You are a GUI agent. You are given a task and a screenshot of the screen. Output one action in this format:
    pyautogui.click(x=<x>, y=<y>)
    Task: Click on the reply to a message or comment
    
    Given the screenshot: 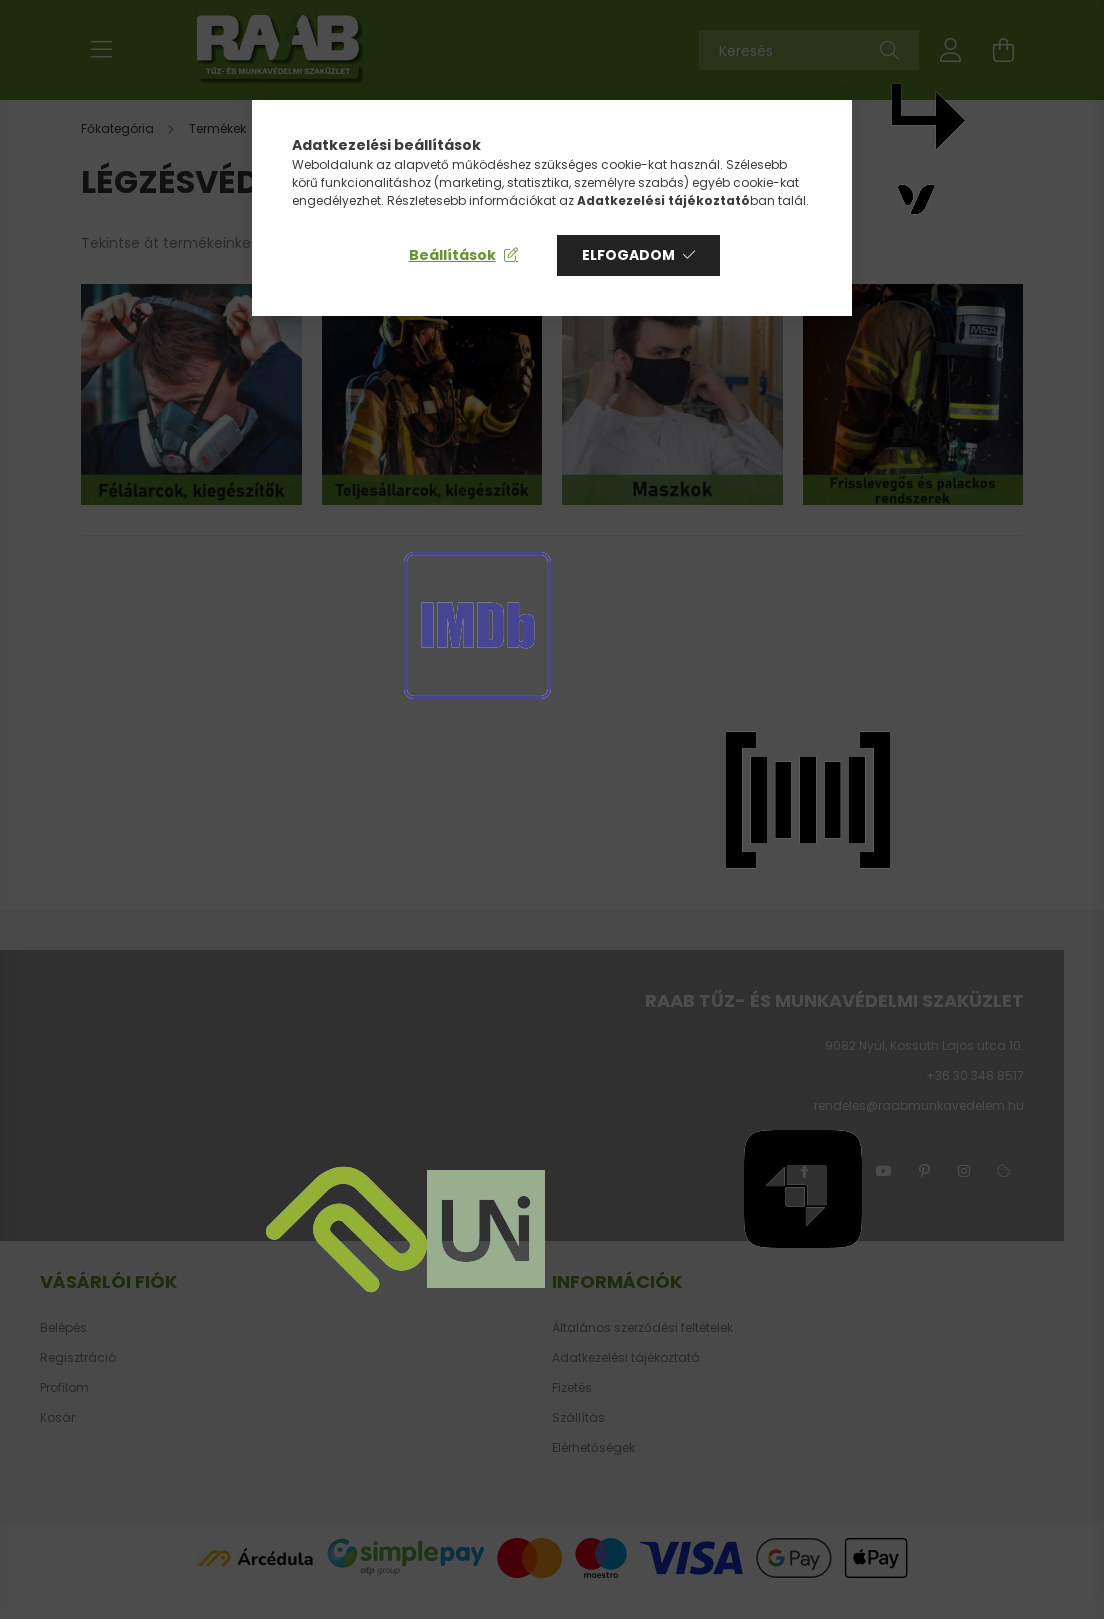 What is the action you would take?
    pyautogui.click(x=924, y=116)
    